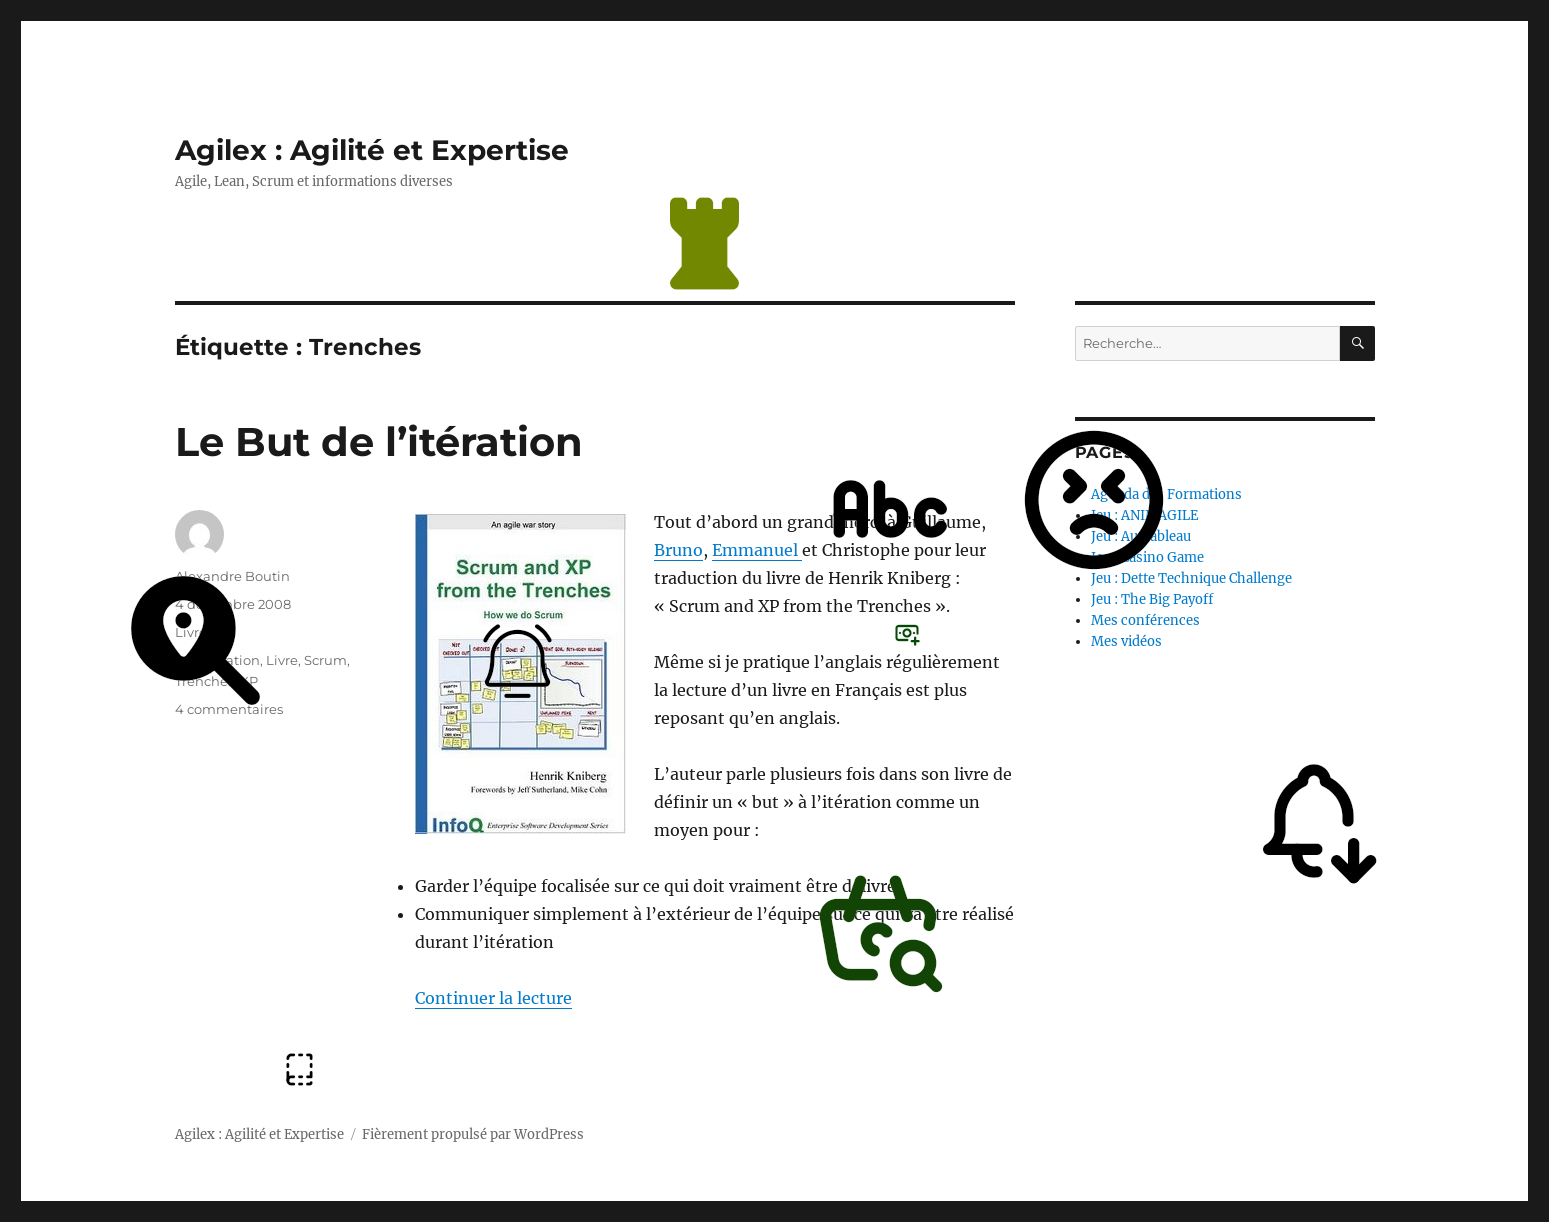 Image resolution: width=1549 pixels, height=1222 pixels. Describe the element at coordinates (517, 662) in the screenshot. I see `new notification alert` at that location.